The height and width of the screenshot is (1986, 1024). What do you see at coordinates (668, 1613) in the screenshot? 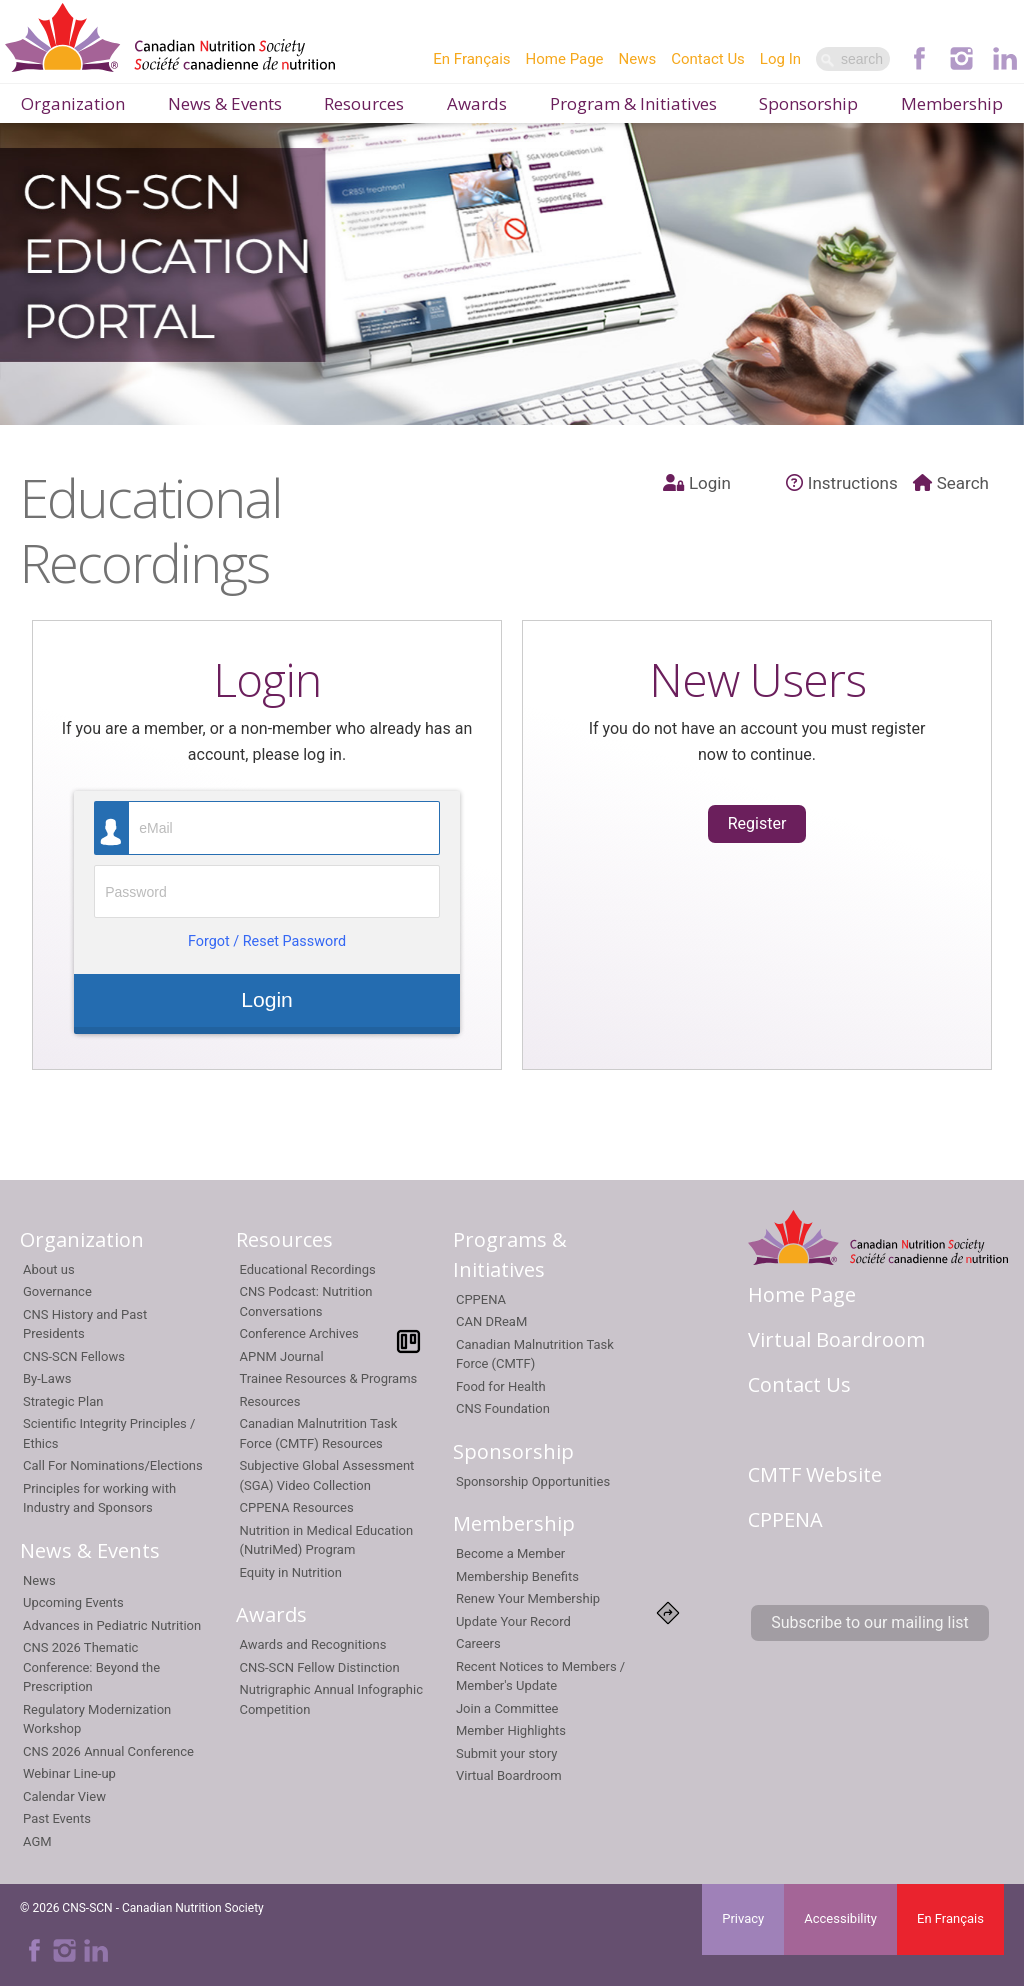
I see `indicates a turn or direction in navigation` at bounding box center [668, 1613].